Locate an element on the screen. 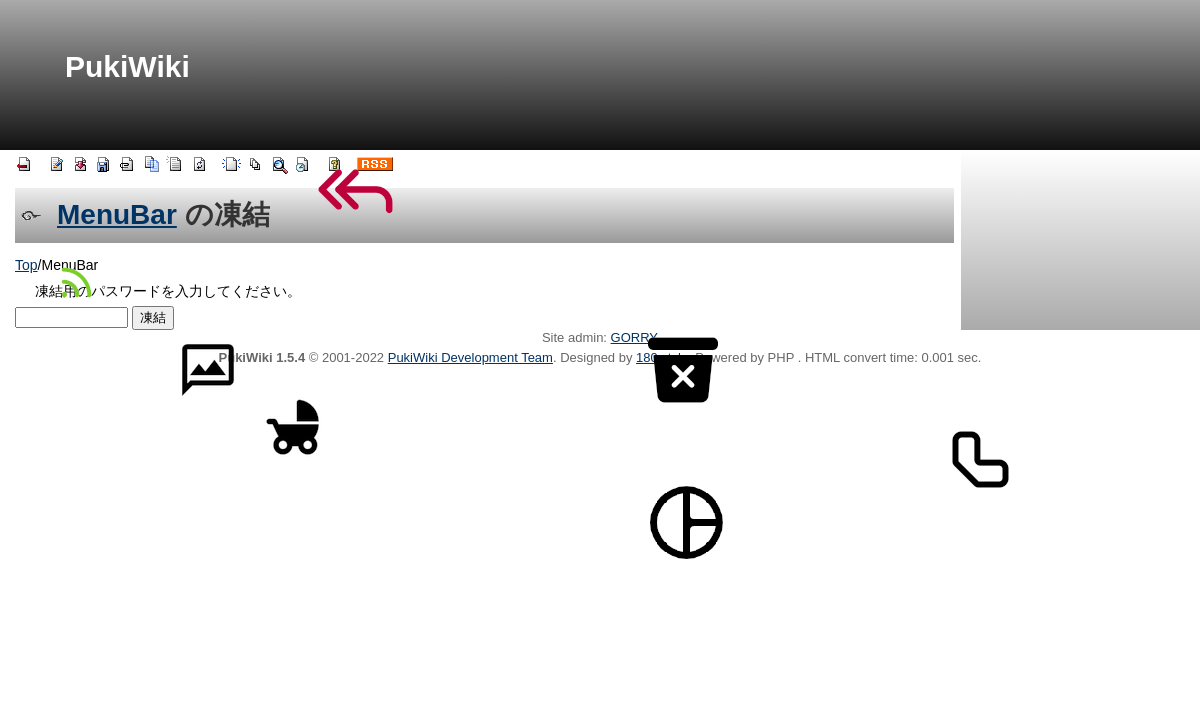  indicates child-friendly or family-friendly location is located at coordinates (294, 427).